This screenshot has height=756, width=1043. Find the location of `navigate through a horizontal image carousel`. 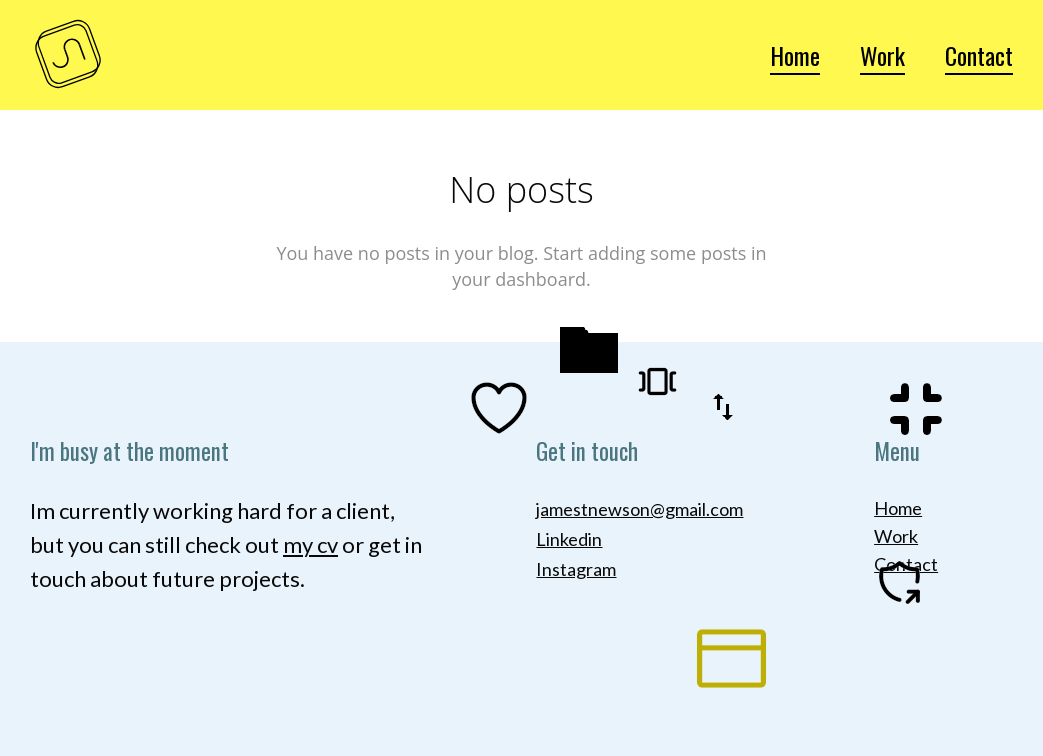

navigate through a horizontal image carousel is located at coordinates (657, 381).